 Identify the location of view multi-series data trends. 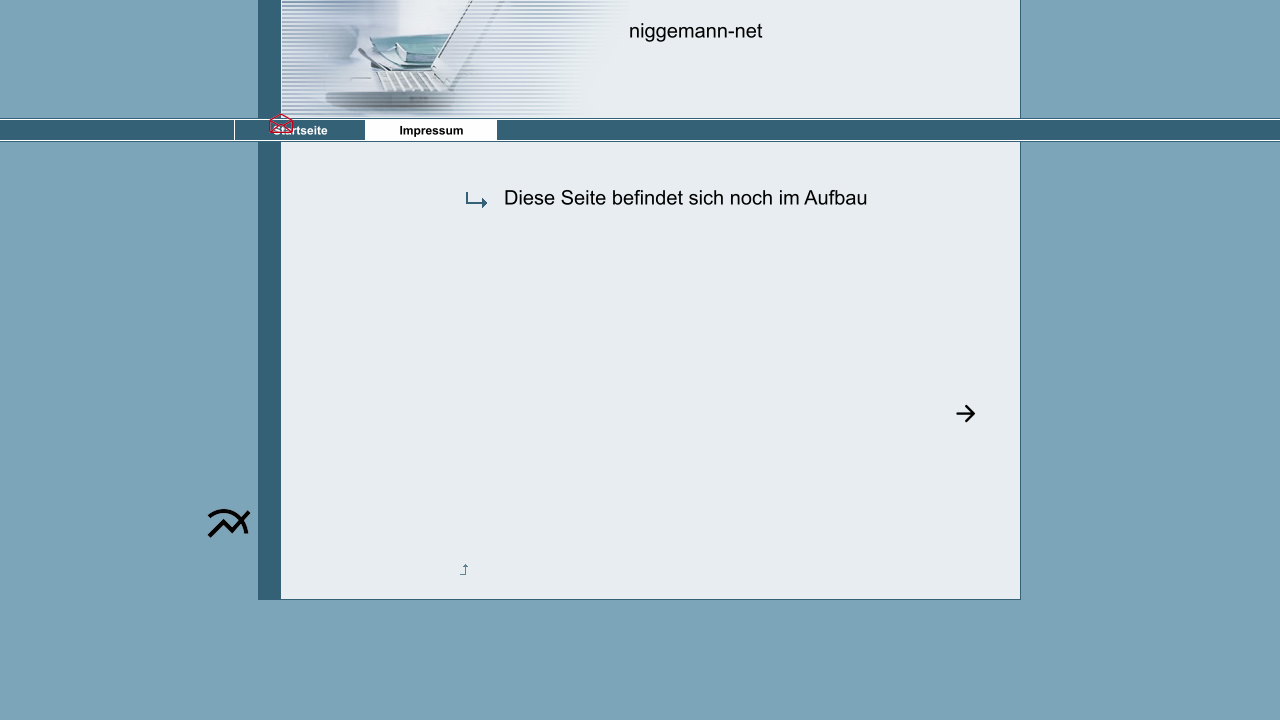
(229, 524).